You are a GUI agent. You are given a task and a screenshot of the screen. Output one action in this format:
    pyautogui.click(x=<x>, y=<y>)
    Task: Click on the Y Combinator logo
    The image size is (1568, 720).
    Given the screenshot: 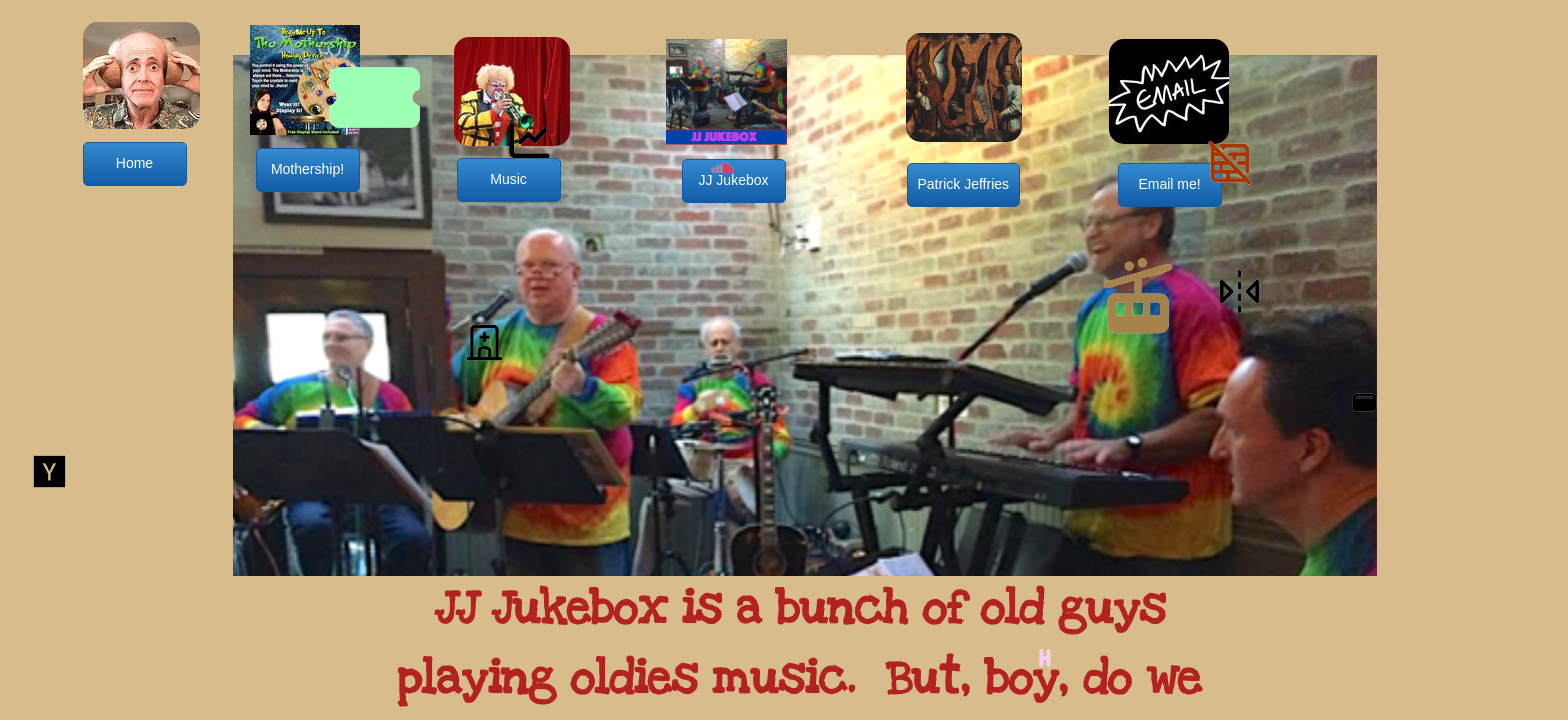 What is the action you would take?
    pyautogui.click(x=49, y=471)
    